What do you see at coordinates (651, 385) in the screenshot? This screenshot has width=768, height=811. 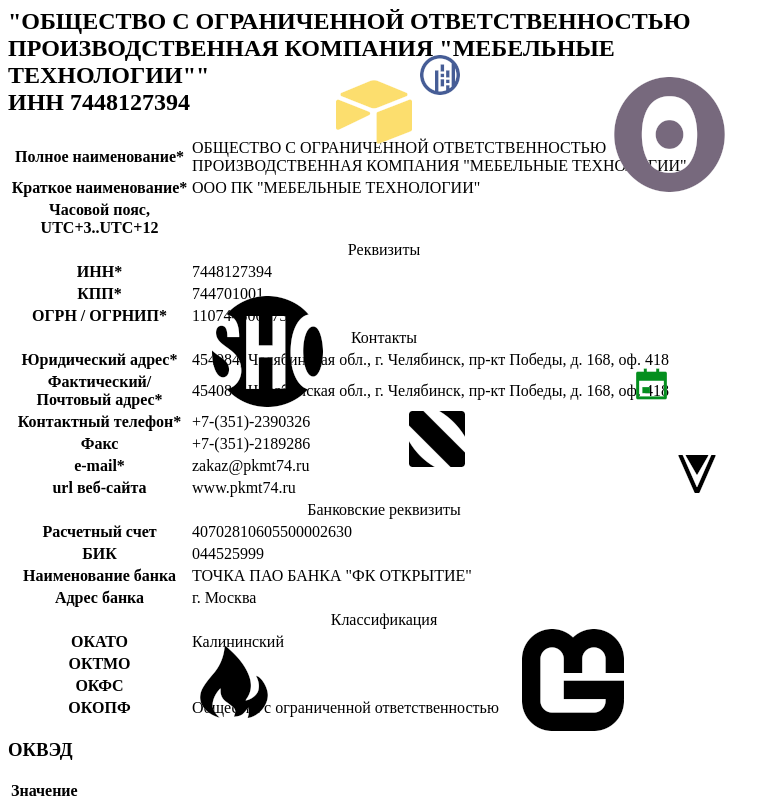 I see `view a scheduled event` at bounding box center [651, 385].